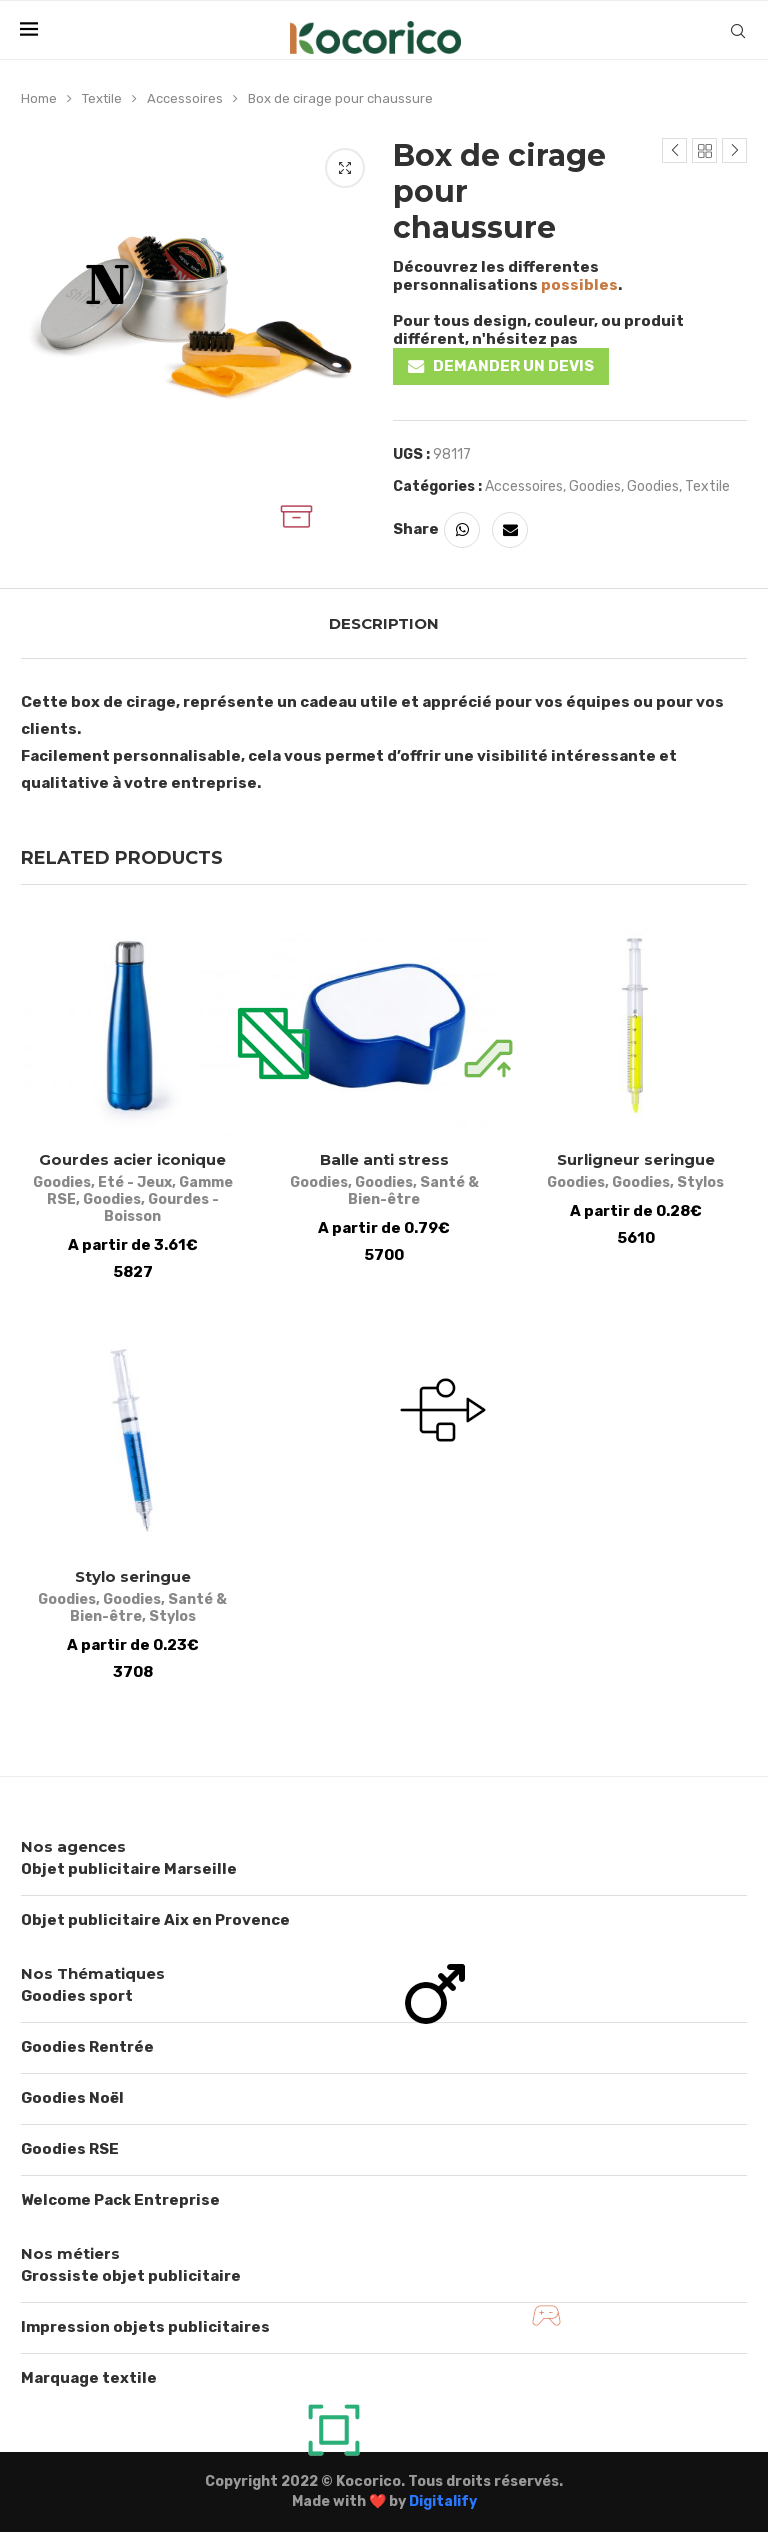 This screenshot has width=768, height=2533. I want to click on open notion app, so click(107, 284).